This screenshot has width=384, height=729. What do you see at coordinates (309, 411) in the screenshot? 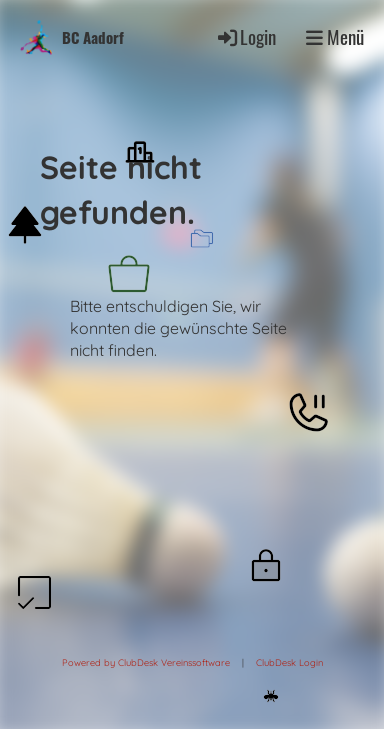
I see `put current call on hold` at bounding box center [309, 411].